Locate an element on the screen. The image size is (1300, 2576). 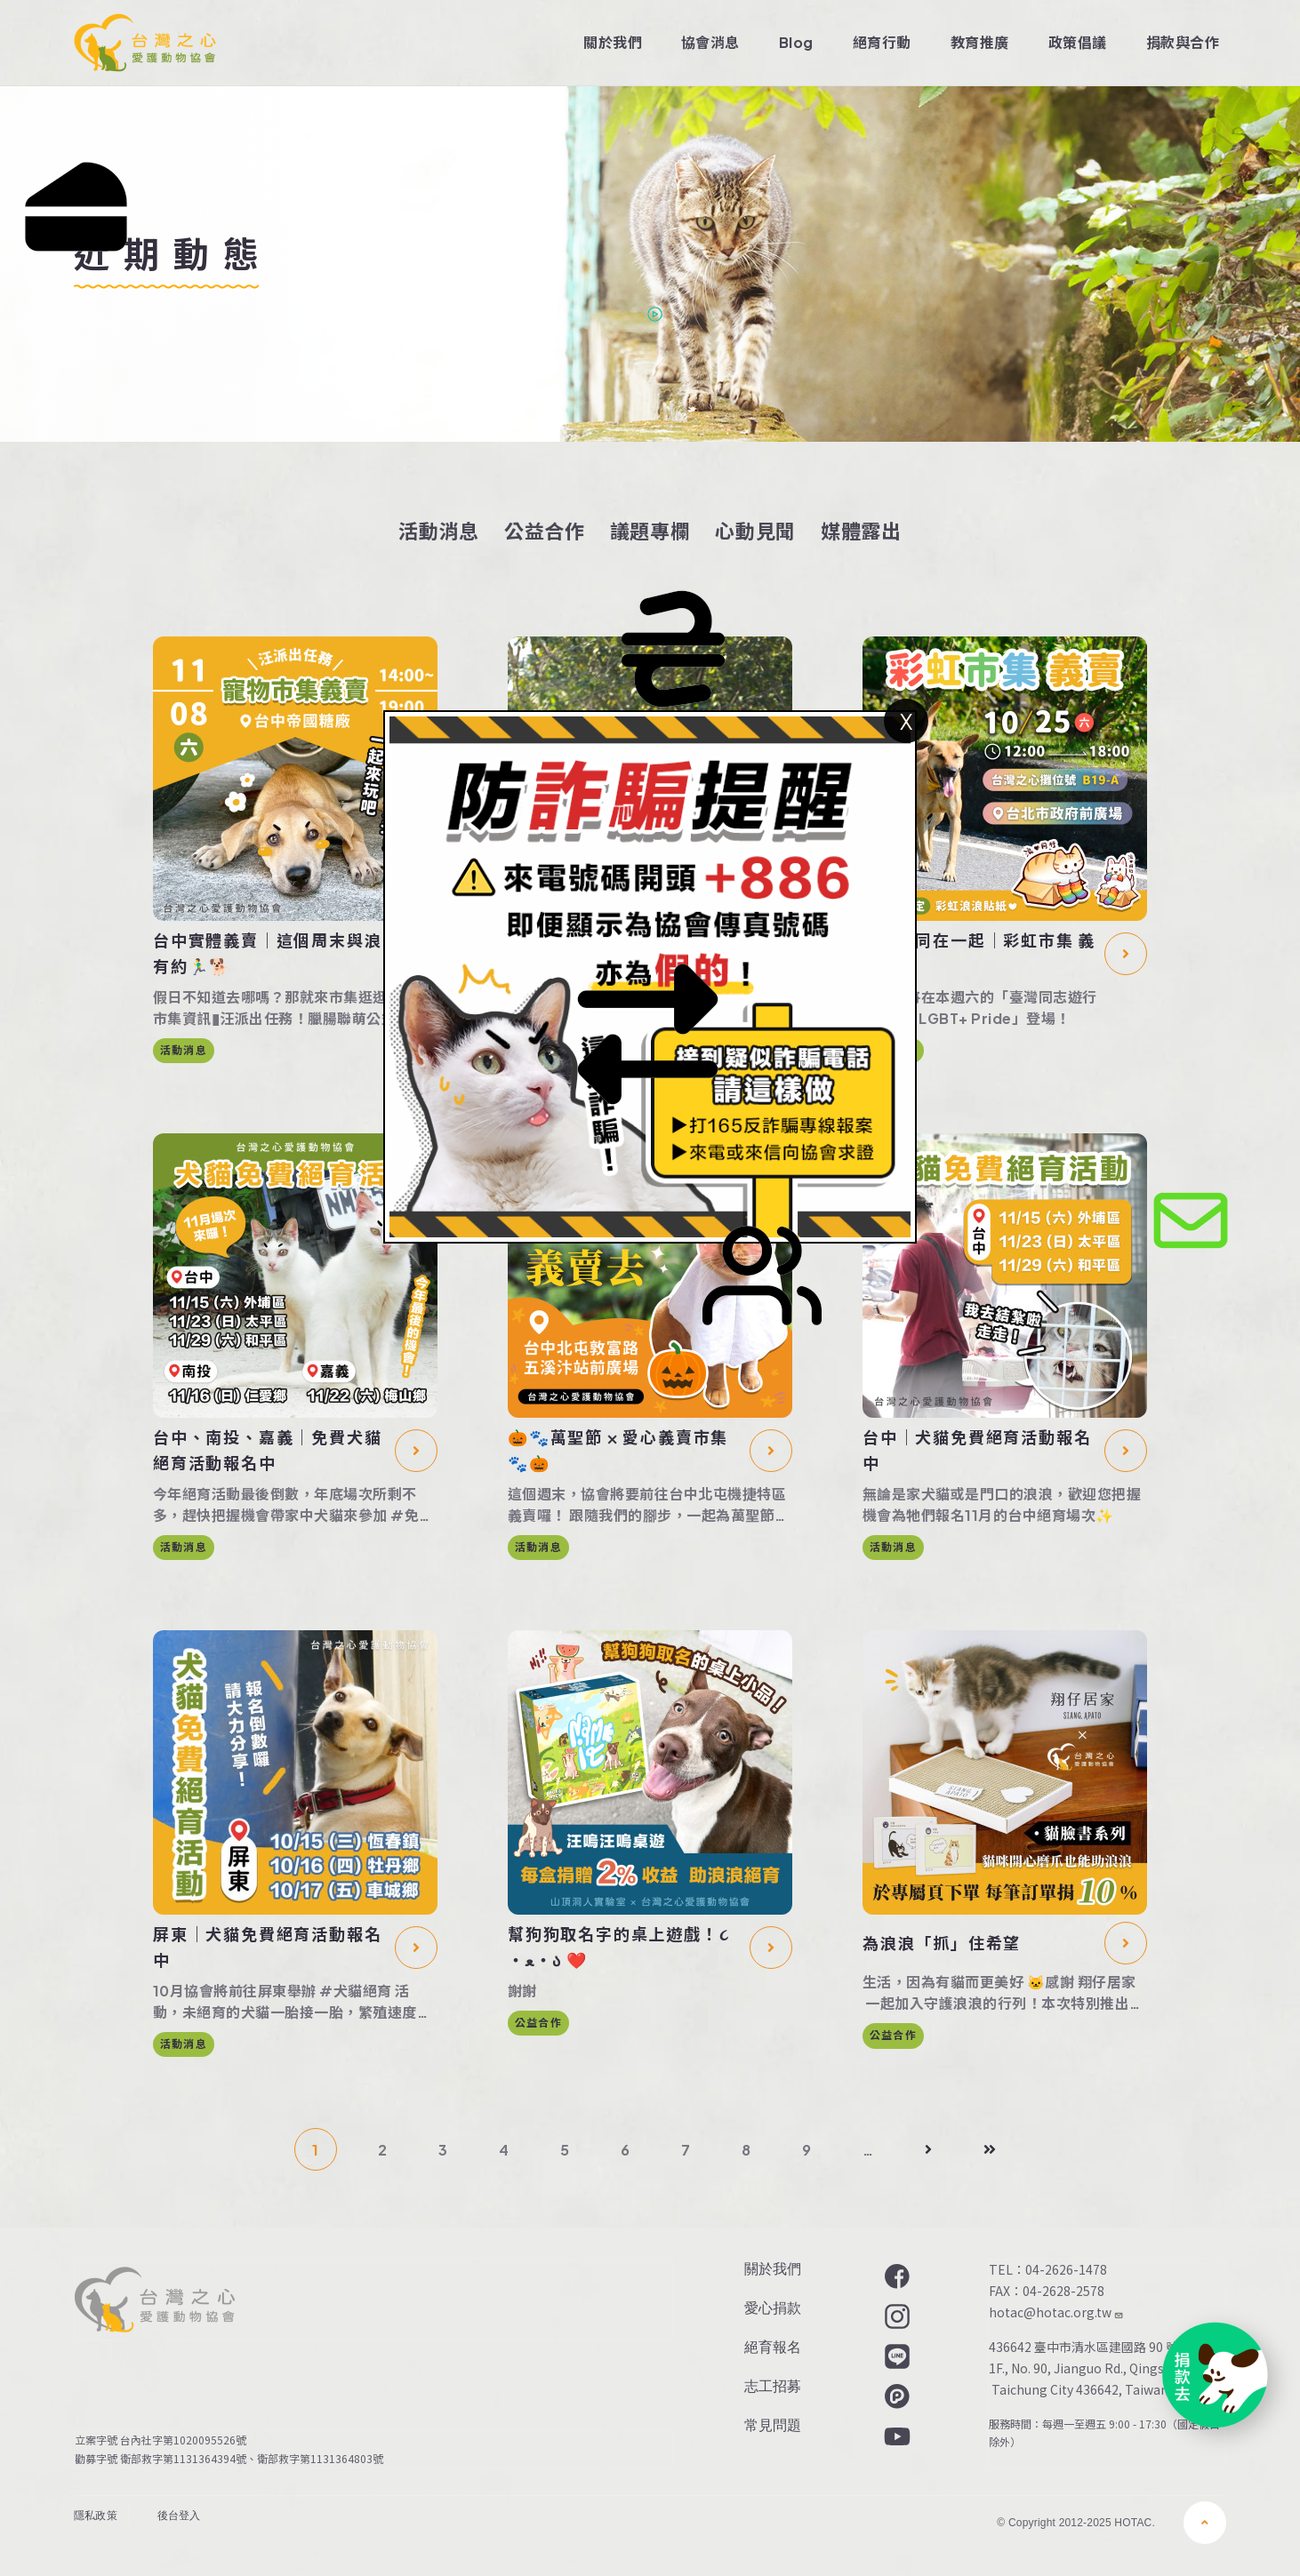
indicates Ukrainian hryvnia currency is located at coordinates (673, 650).